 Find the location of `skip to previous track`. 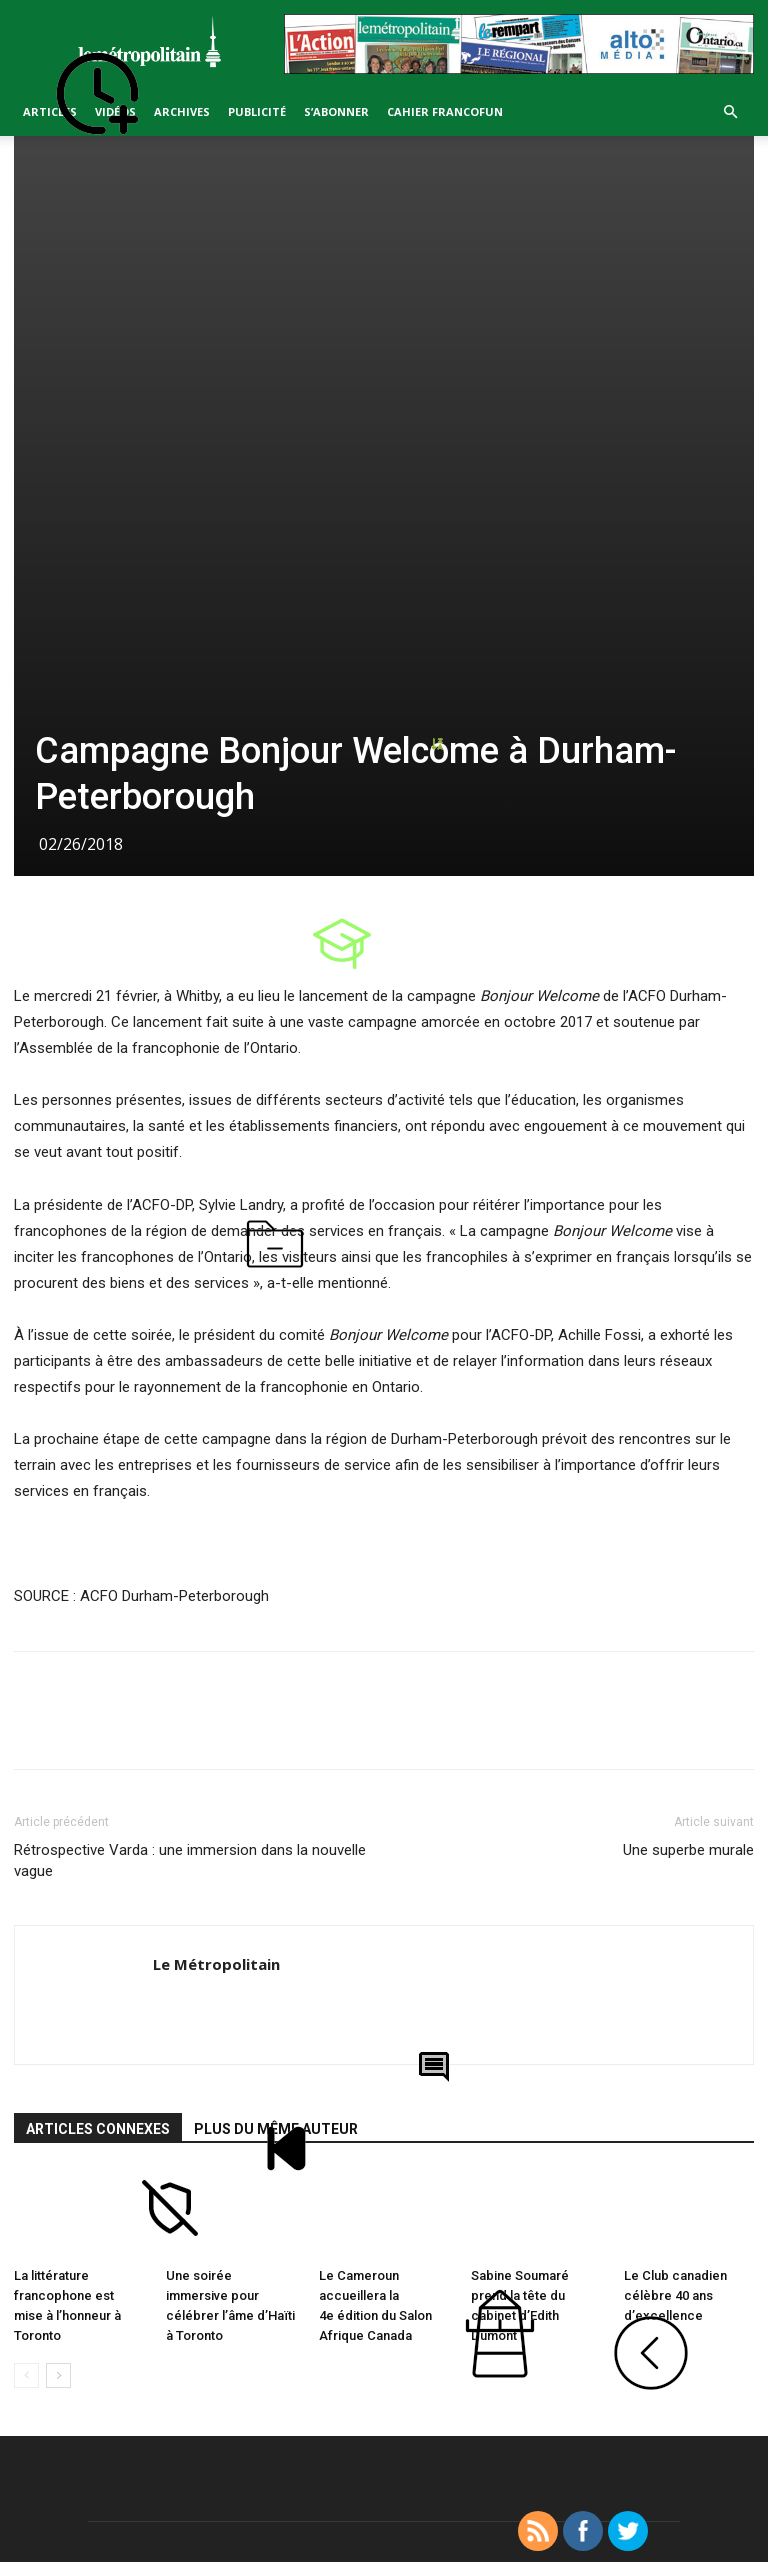

skip to previous track is located at coordinates (285, 2148).